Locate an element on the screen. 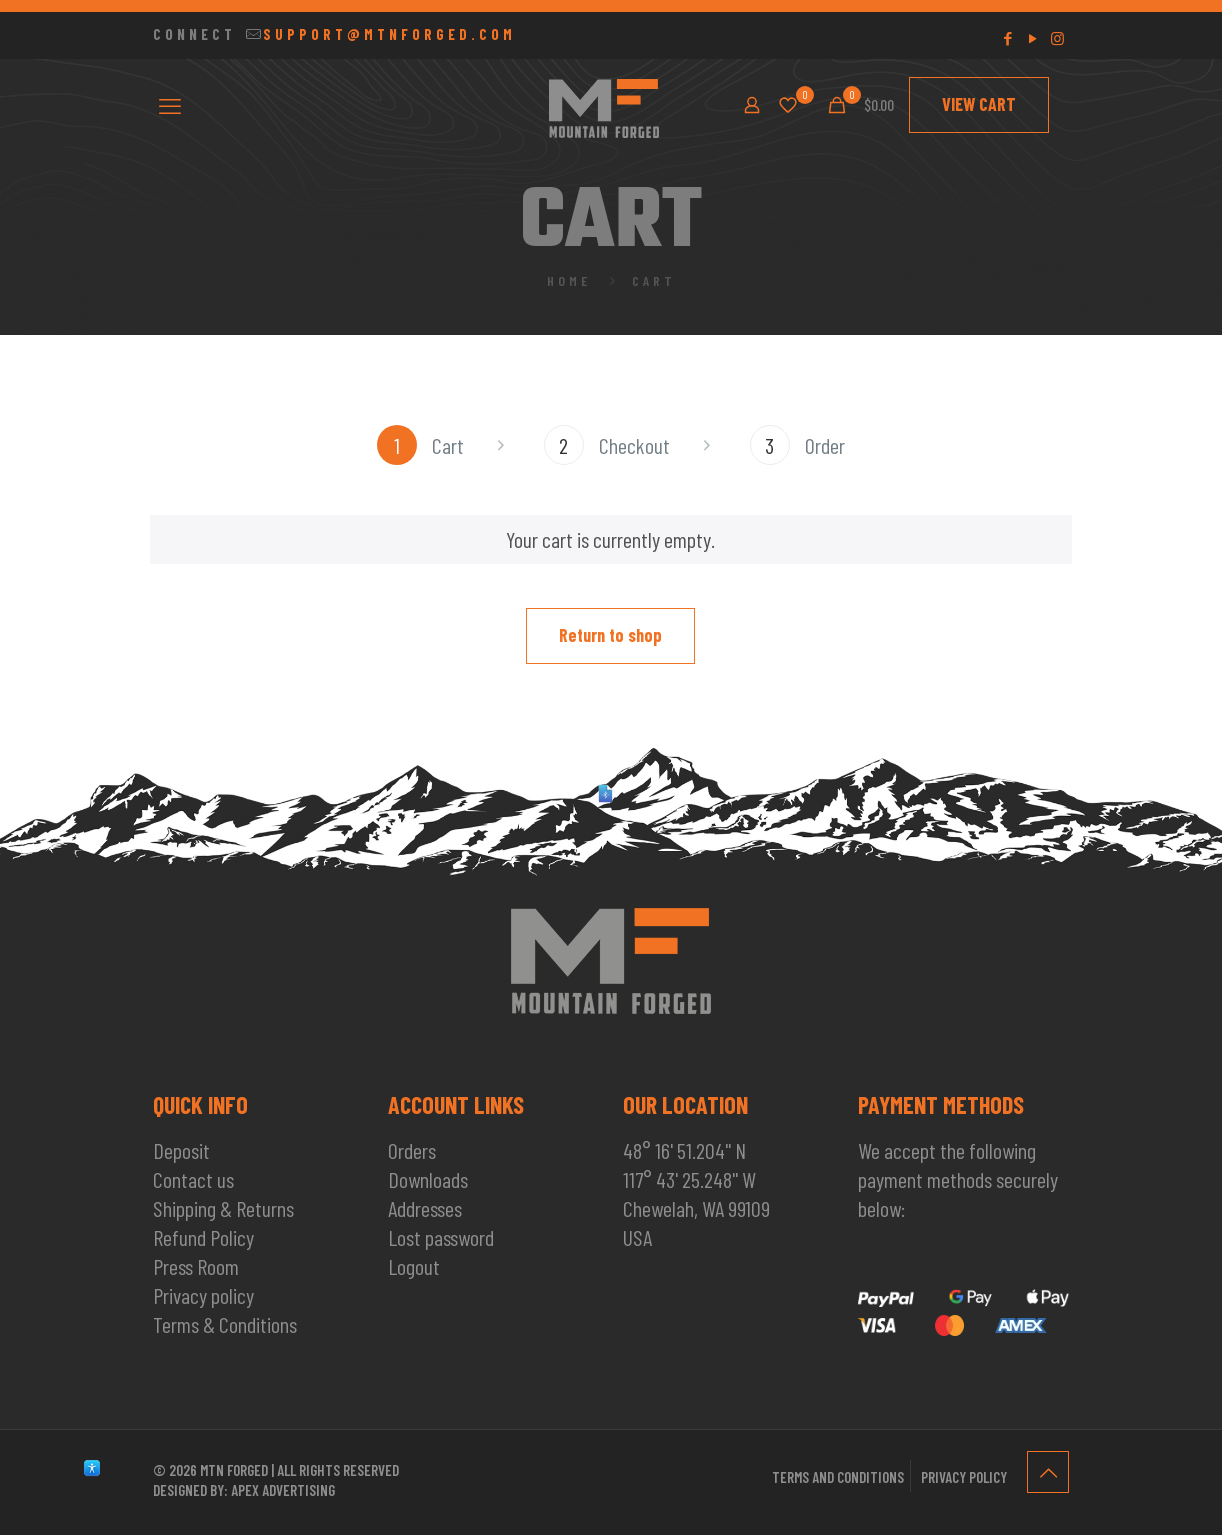 The height and width of the screenshot is (1535, 1222). open accessibility settings is located at coordinates (92, 1468).